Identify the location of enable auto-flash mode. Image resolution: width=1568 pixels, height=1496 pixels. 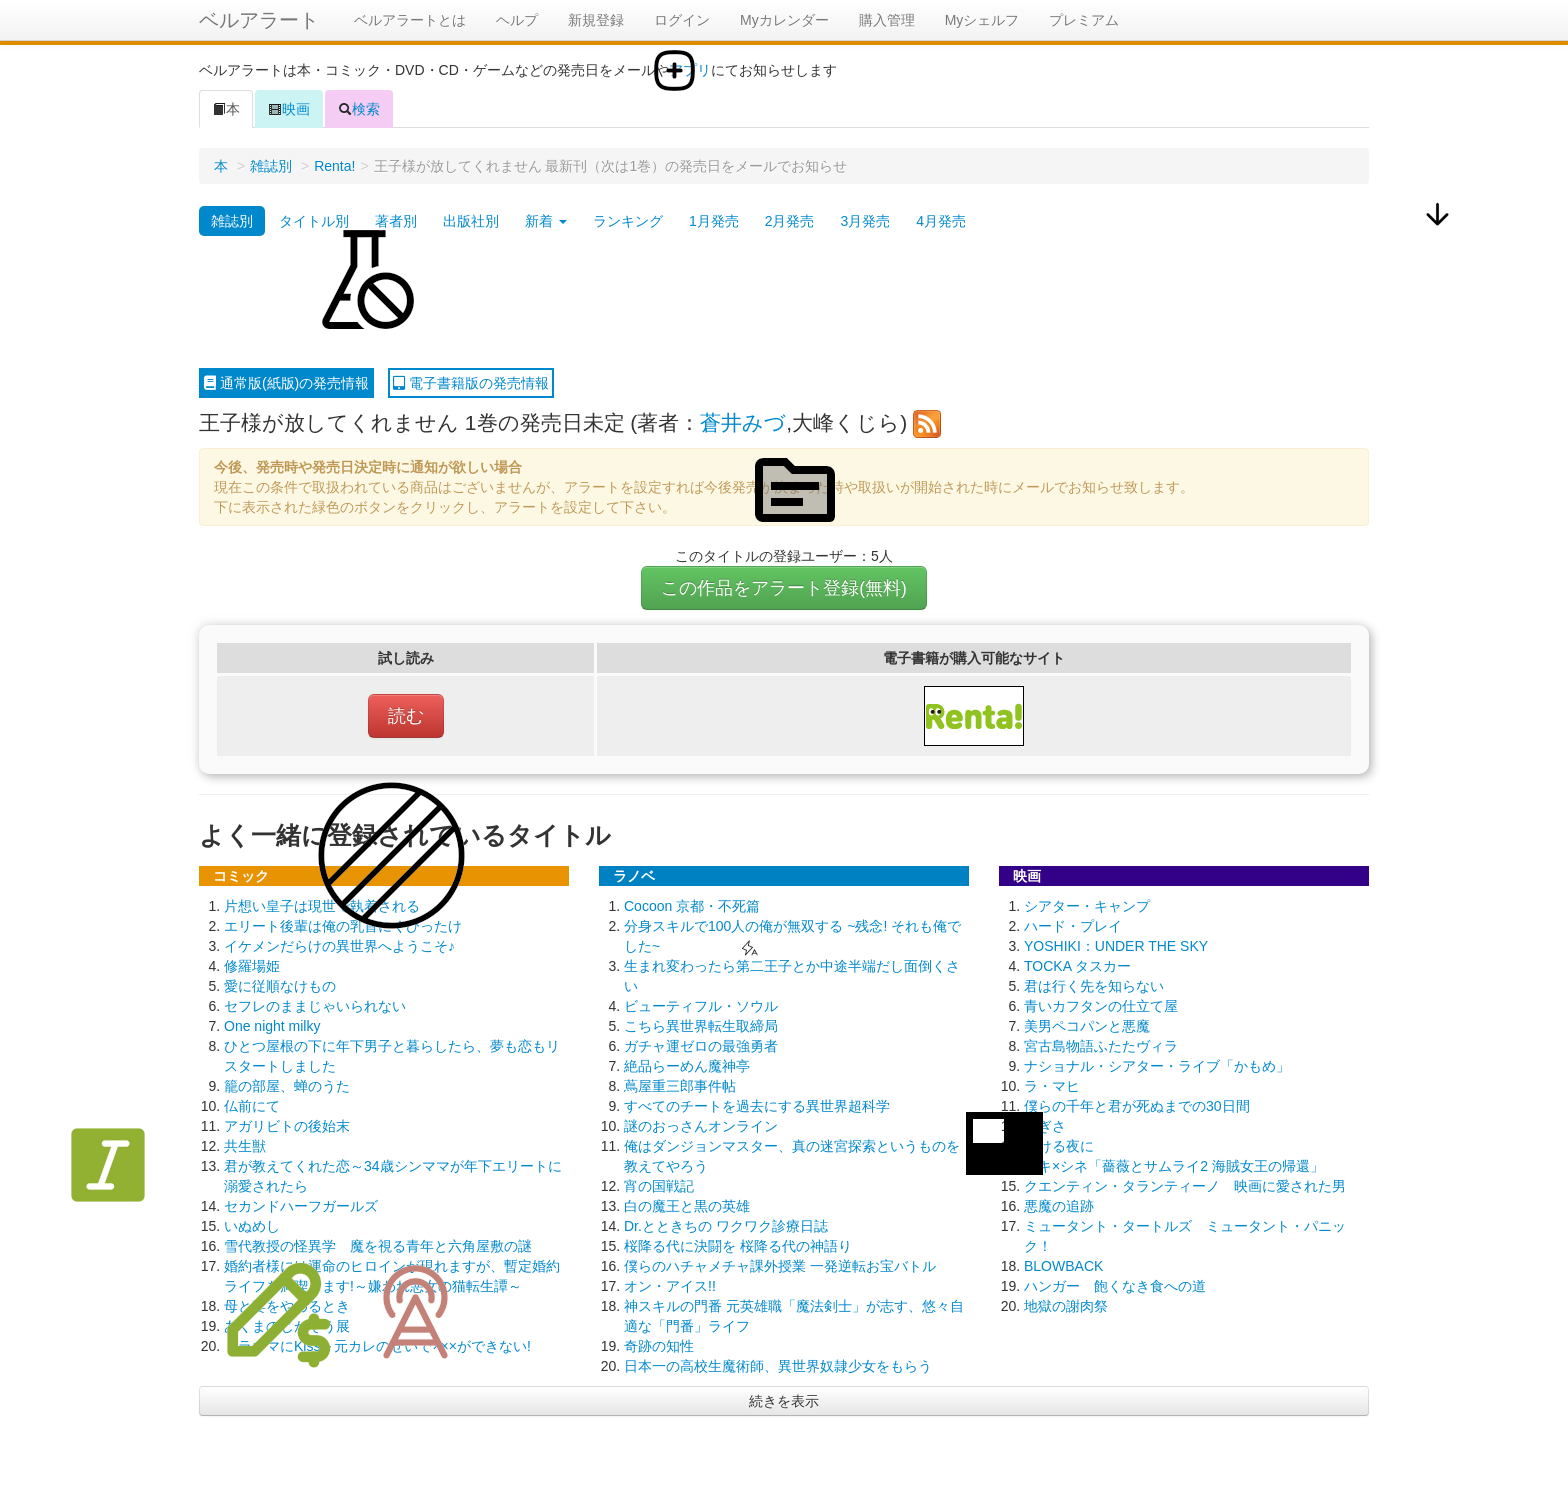
(749, 948).